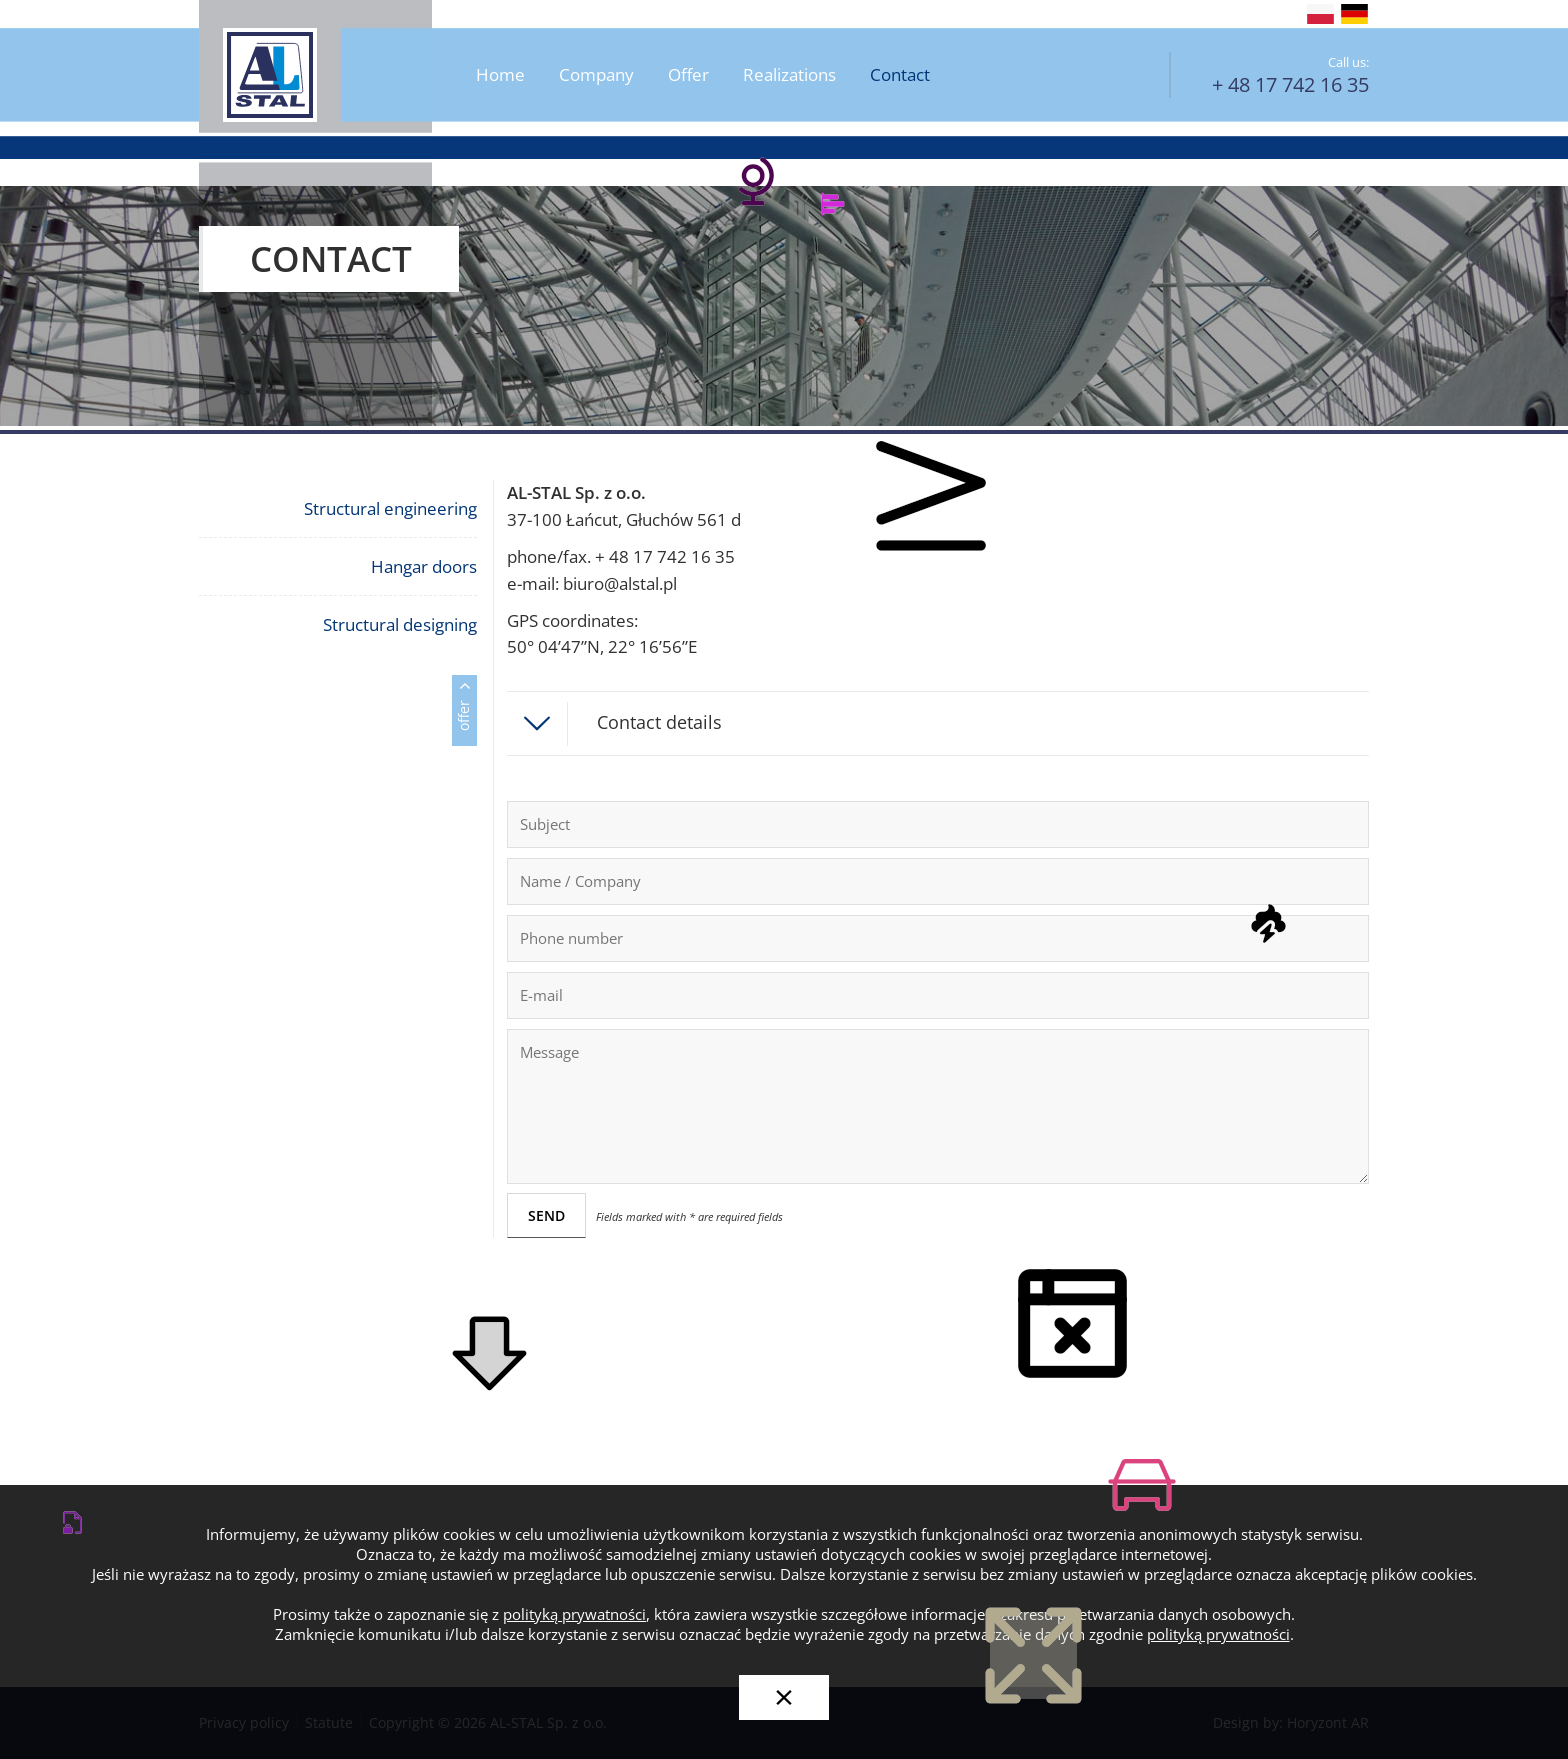 This screenshot has width=1568, height=1759. I want to click on view horizontal bar chart data, so click(832, 204).